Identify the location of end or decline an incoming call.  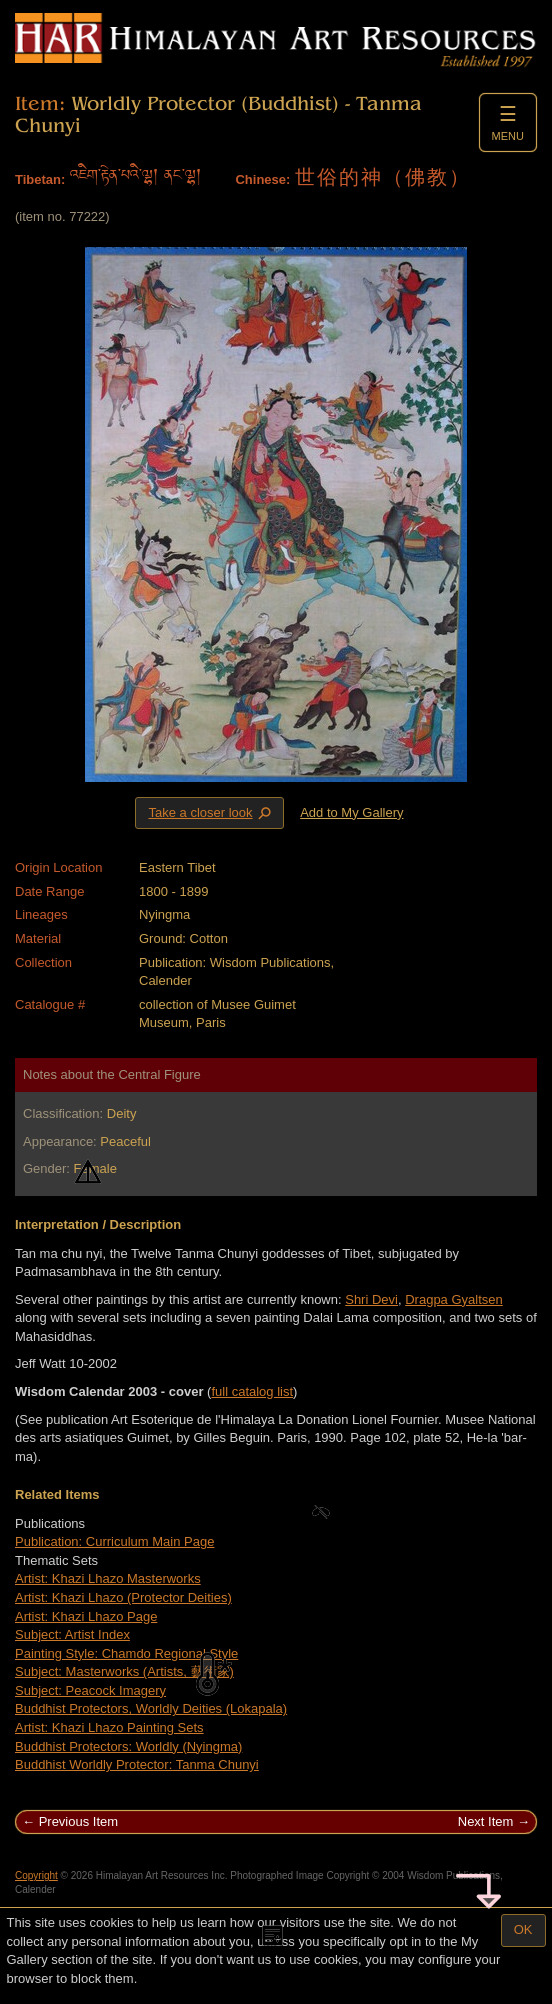
(321, 1512).